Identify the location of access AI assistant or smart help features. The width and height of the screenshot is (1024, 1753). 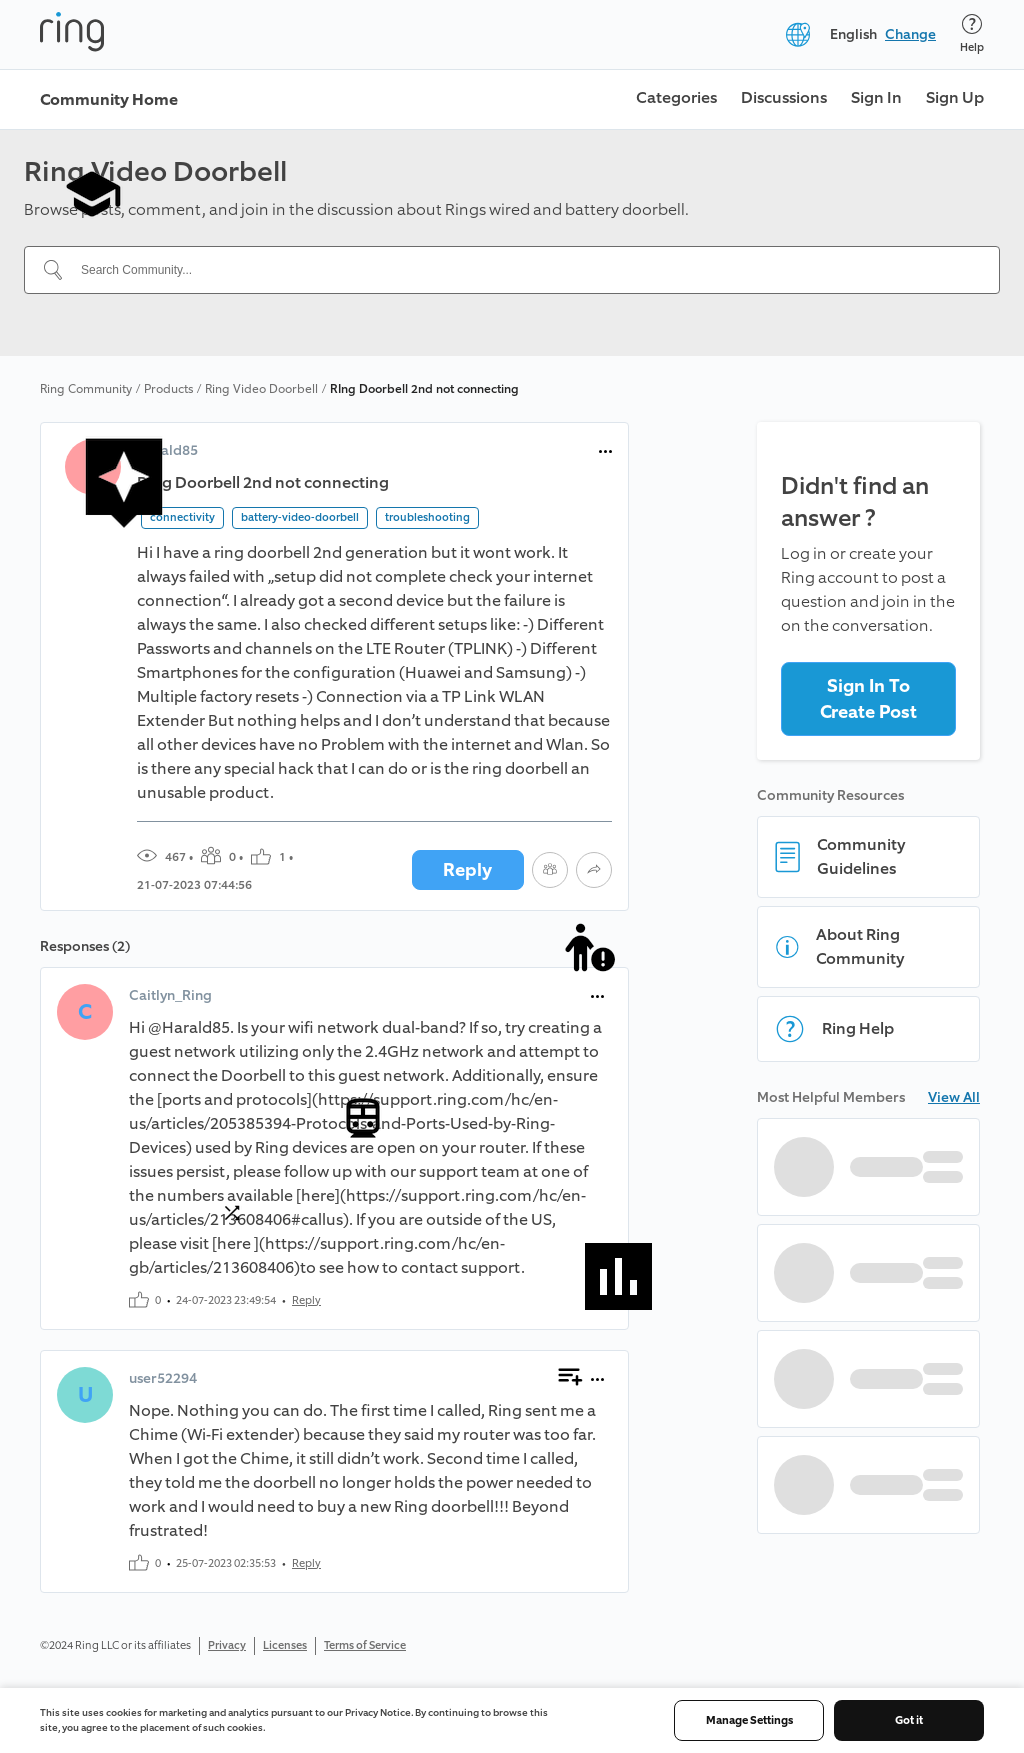
(124, 481).